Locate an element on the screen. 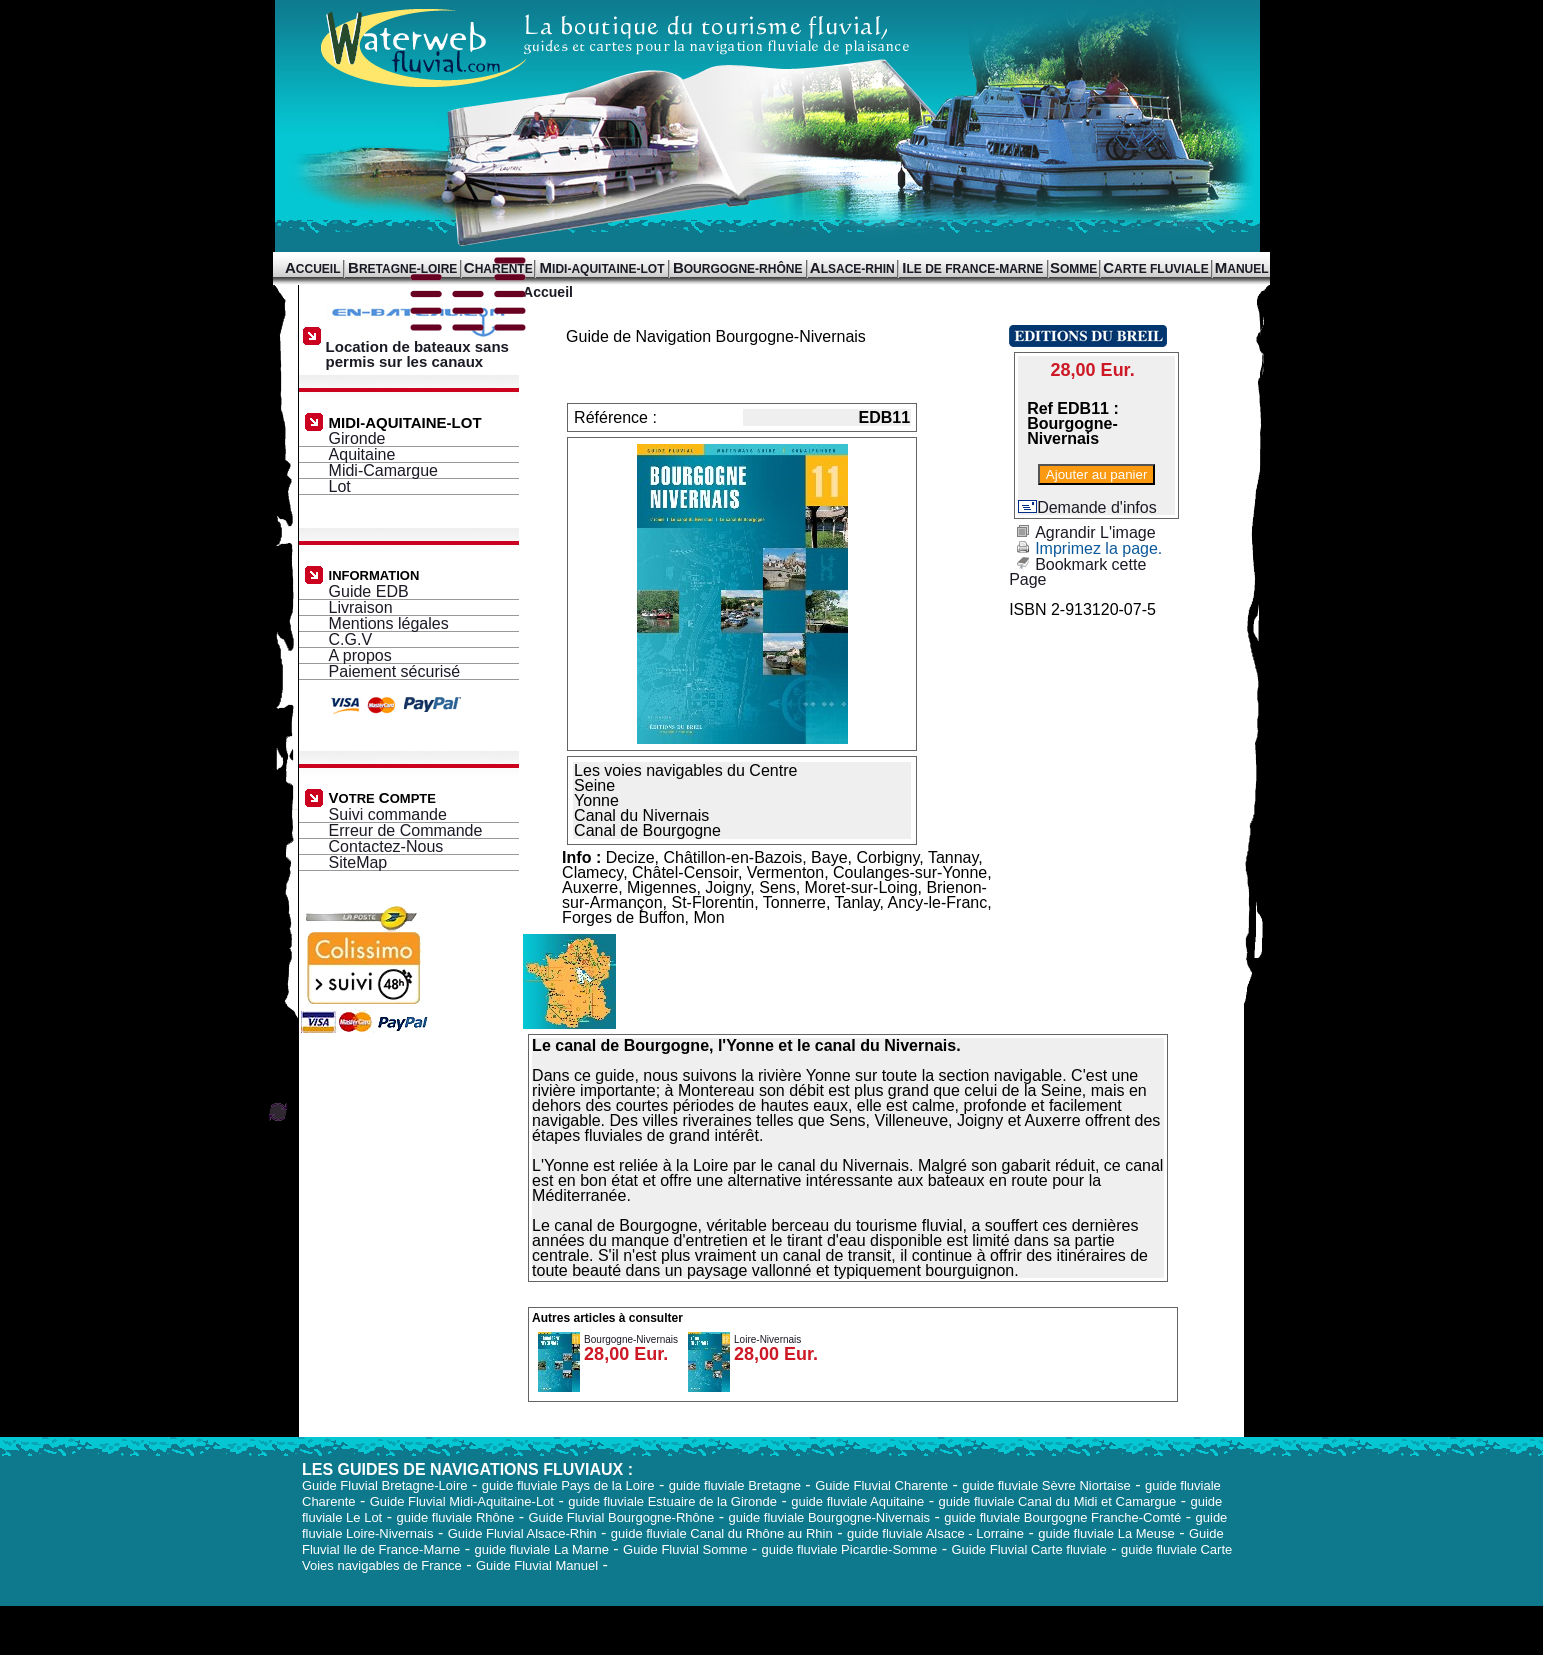  adjust audio equalizer settings is located at coordinates (468, 294).